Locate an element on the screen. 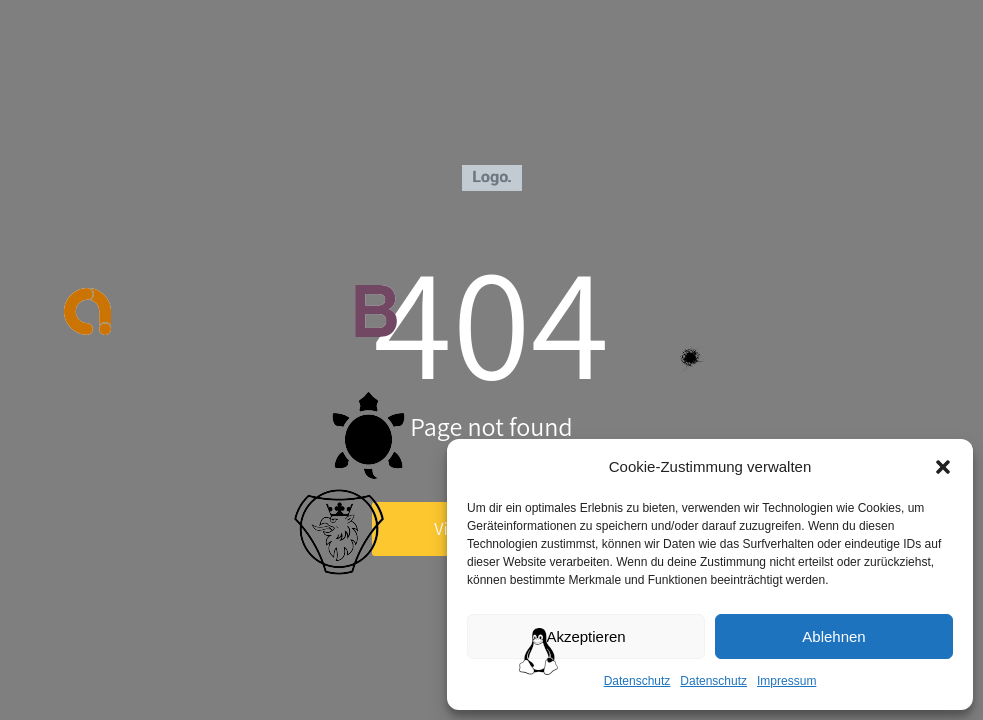 The width and height of the screenshot is (983, 720). google admob logo is located at coordinates (87, 311).